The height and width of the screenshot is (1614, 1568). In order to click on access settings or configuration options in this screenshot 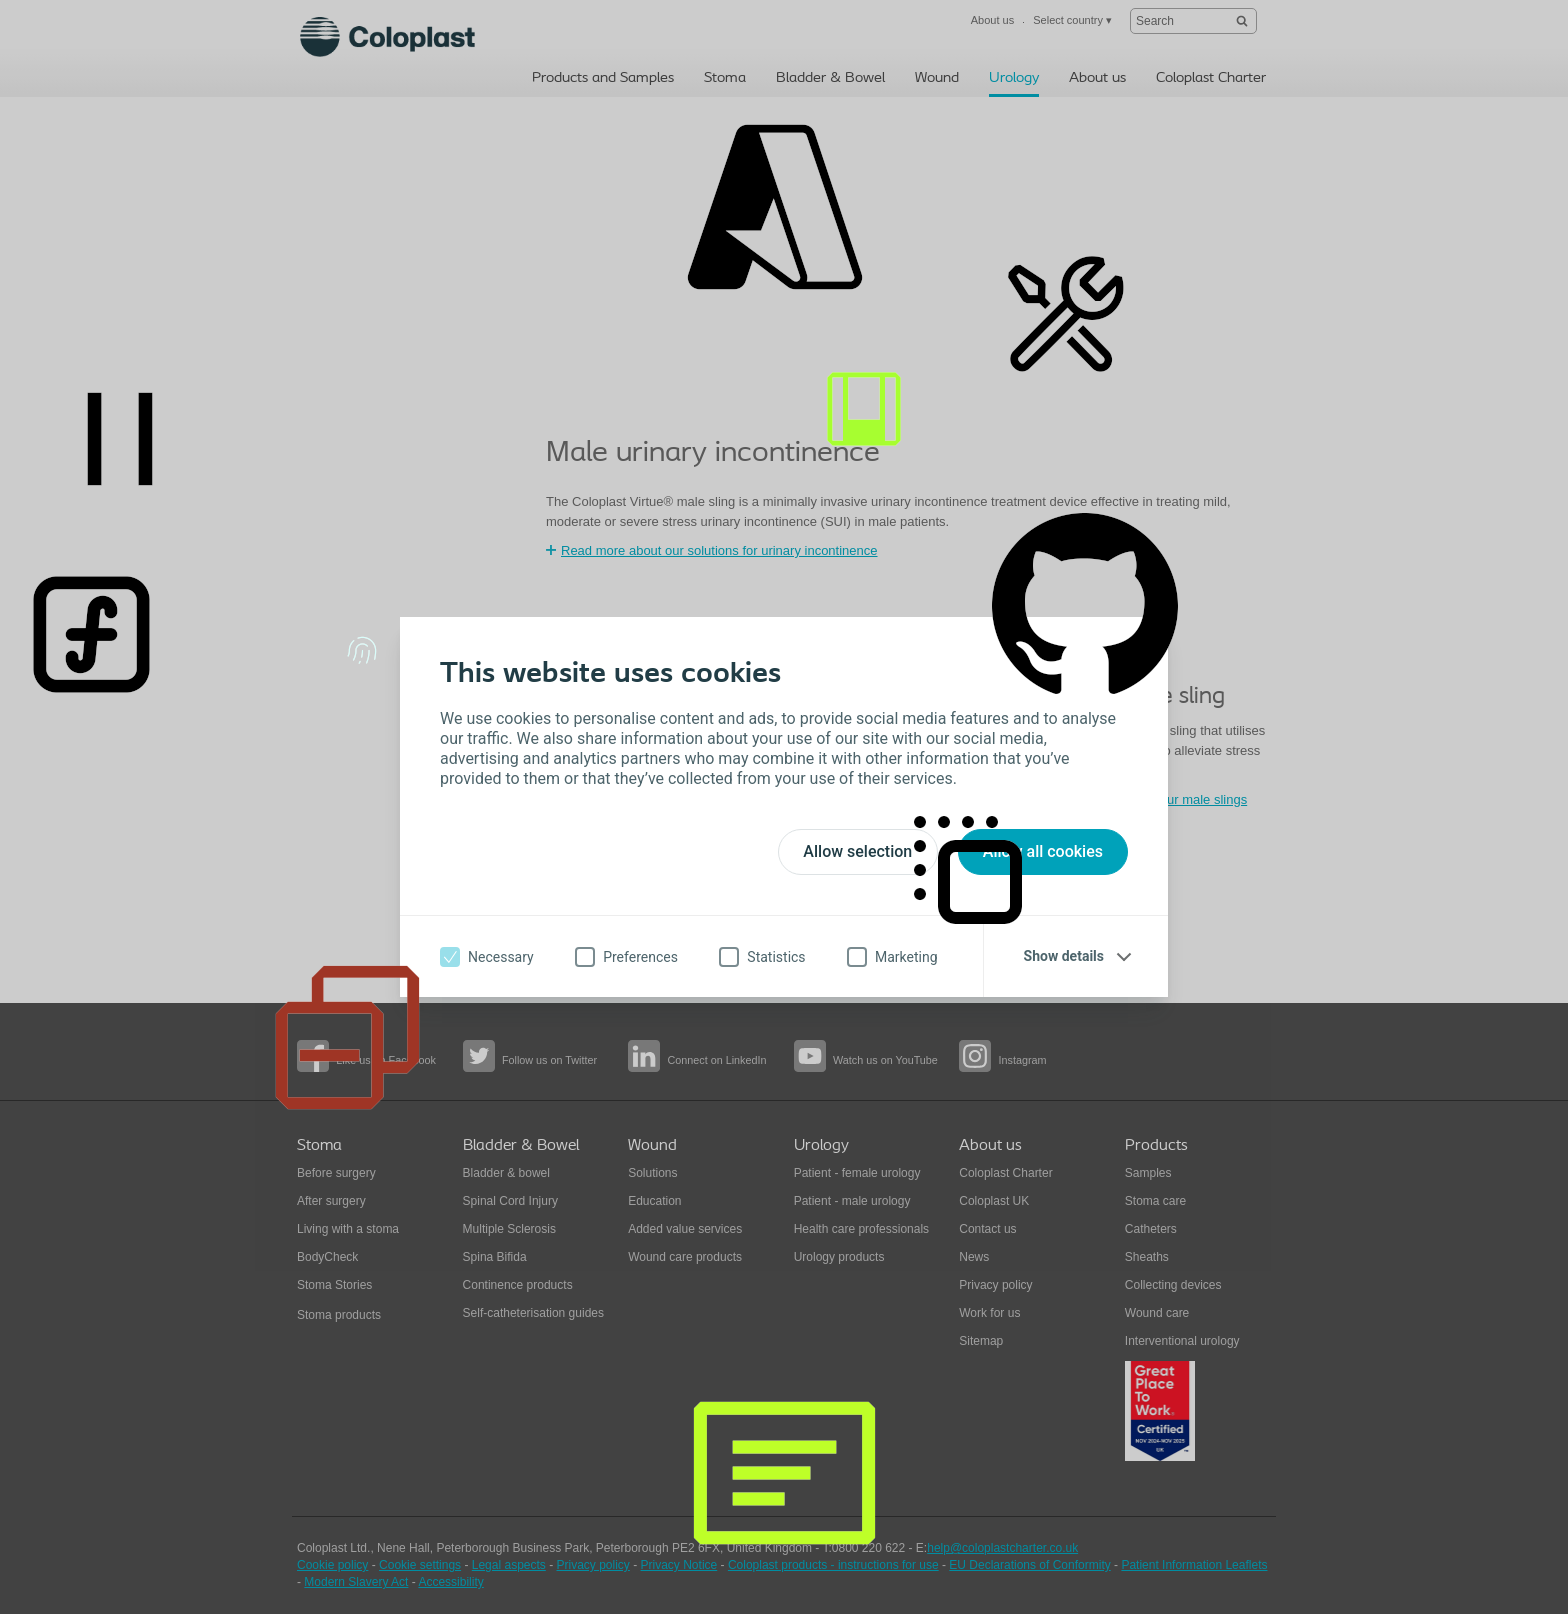, I will do `click(1066, 314)`.